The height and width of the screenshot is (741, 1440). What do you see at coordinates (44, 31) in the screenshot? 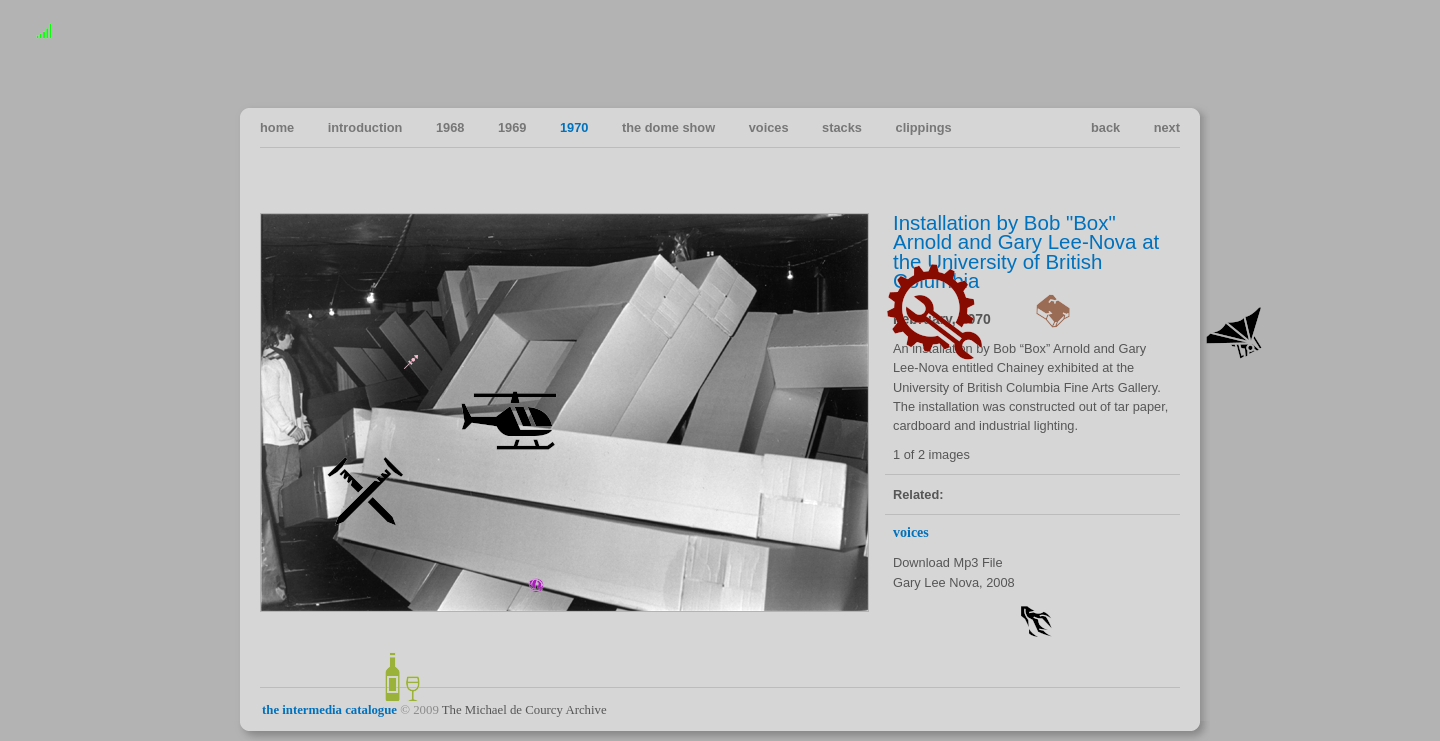
I see `indicates cellular or network signal strength` at bounding box center [44, 31].